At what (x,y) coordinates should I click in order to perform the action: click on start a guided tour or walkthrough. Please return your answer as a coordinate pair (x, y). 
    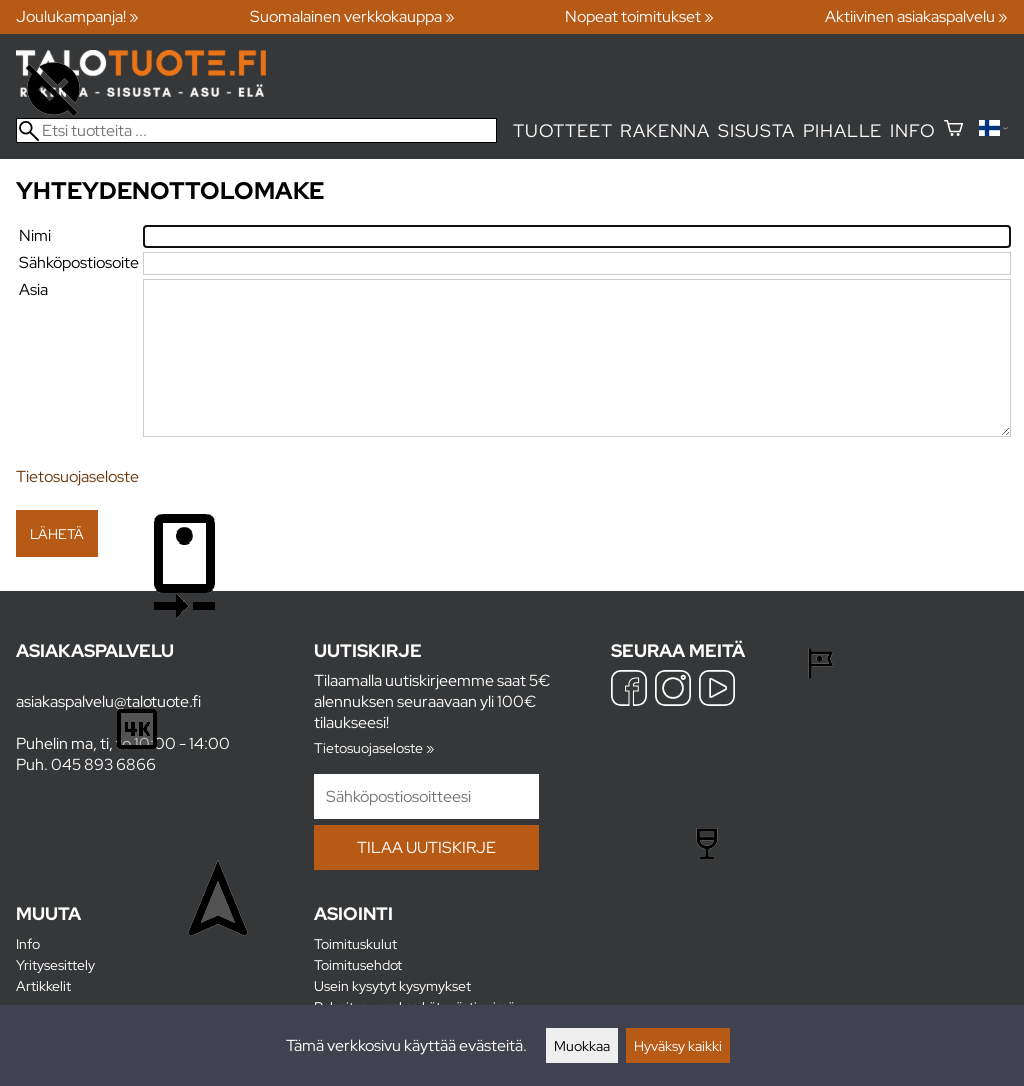
    Looking at the image, I should click on (819, 663).